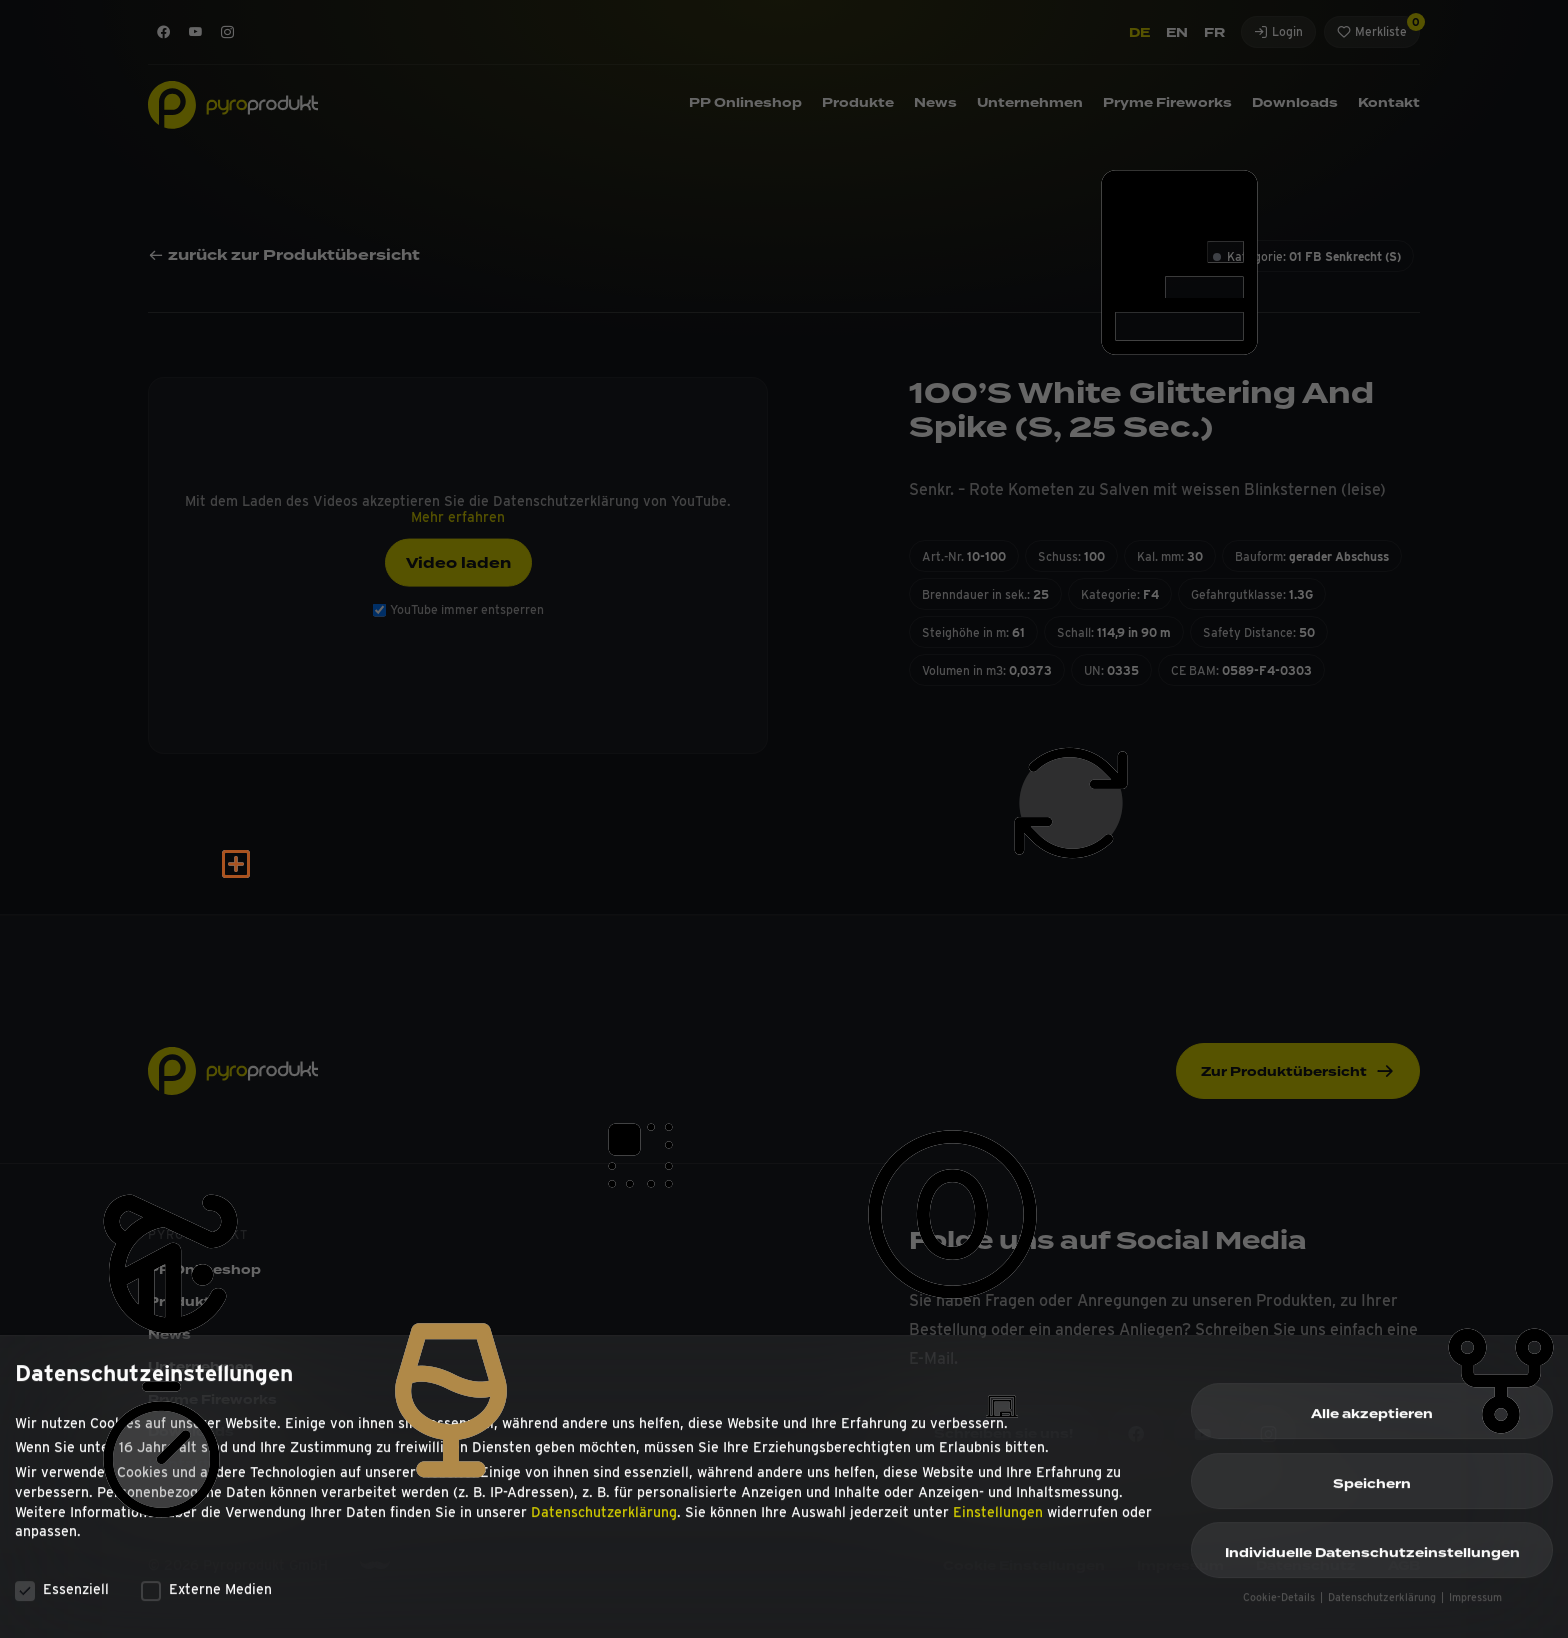 The height and width of the screenshot is (1638, 1568). I want to click on set a countdown timer, so click(161, 1454).